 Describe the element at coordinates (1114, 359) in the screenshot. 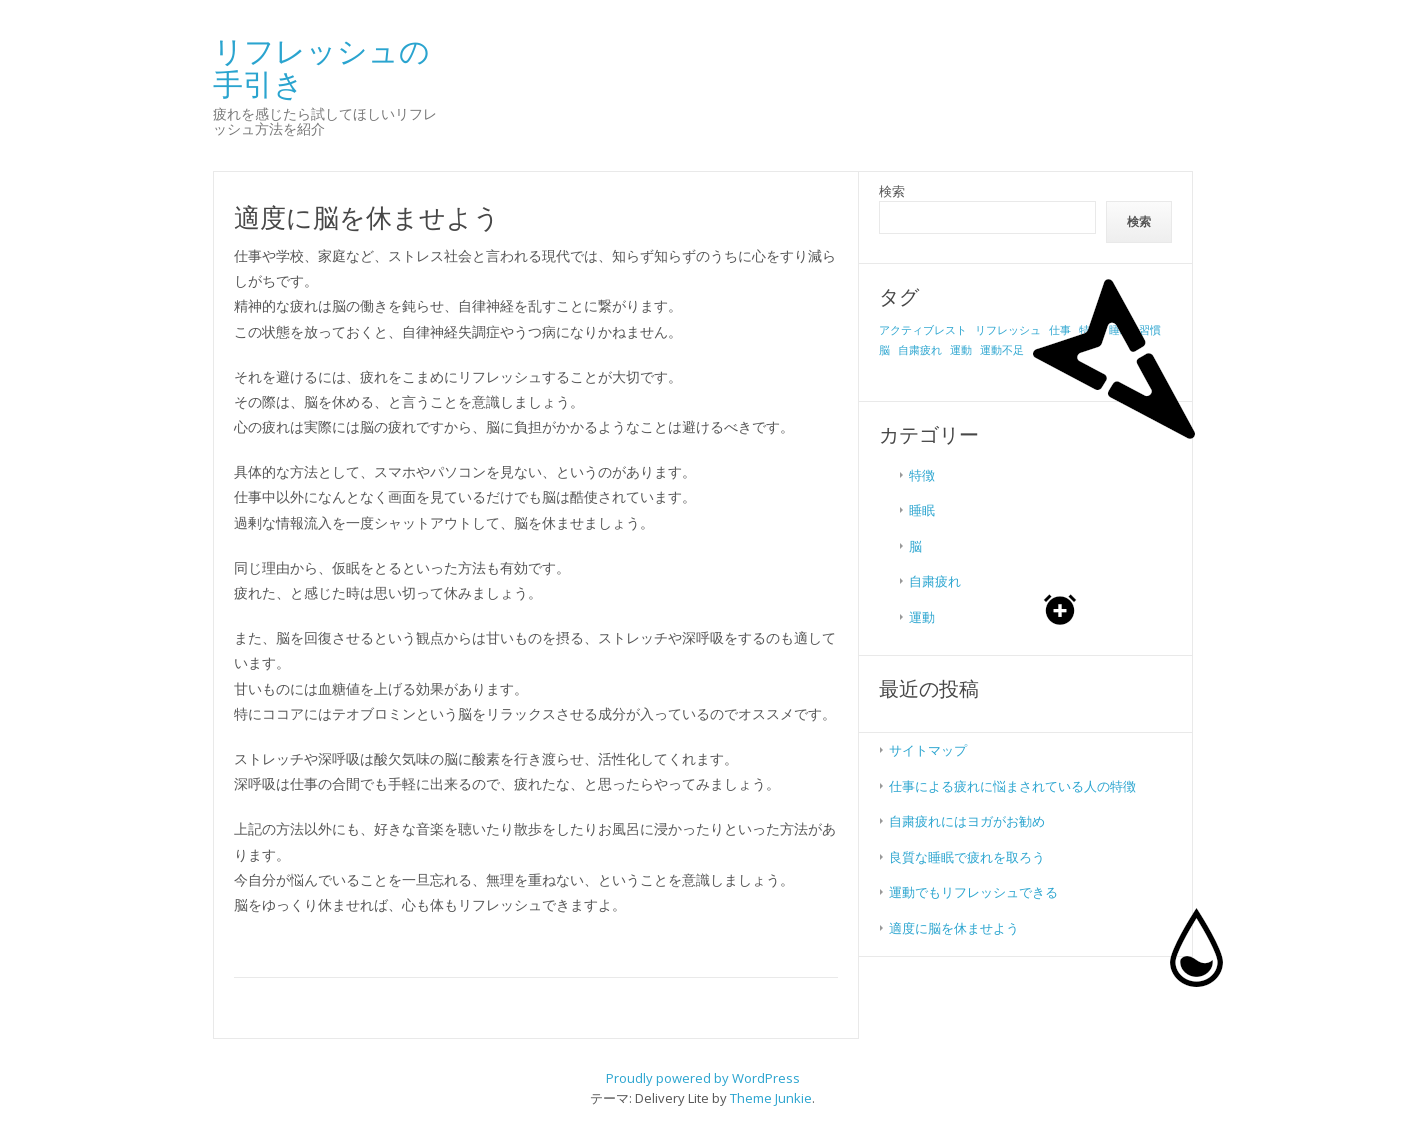

I see `open mapillary street-level imagery app` at that location.